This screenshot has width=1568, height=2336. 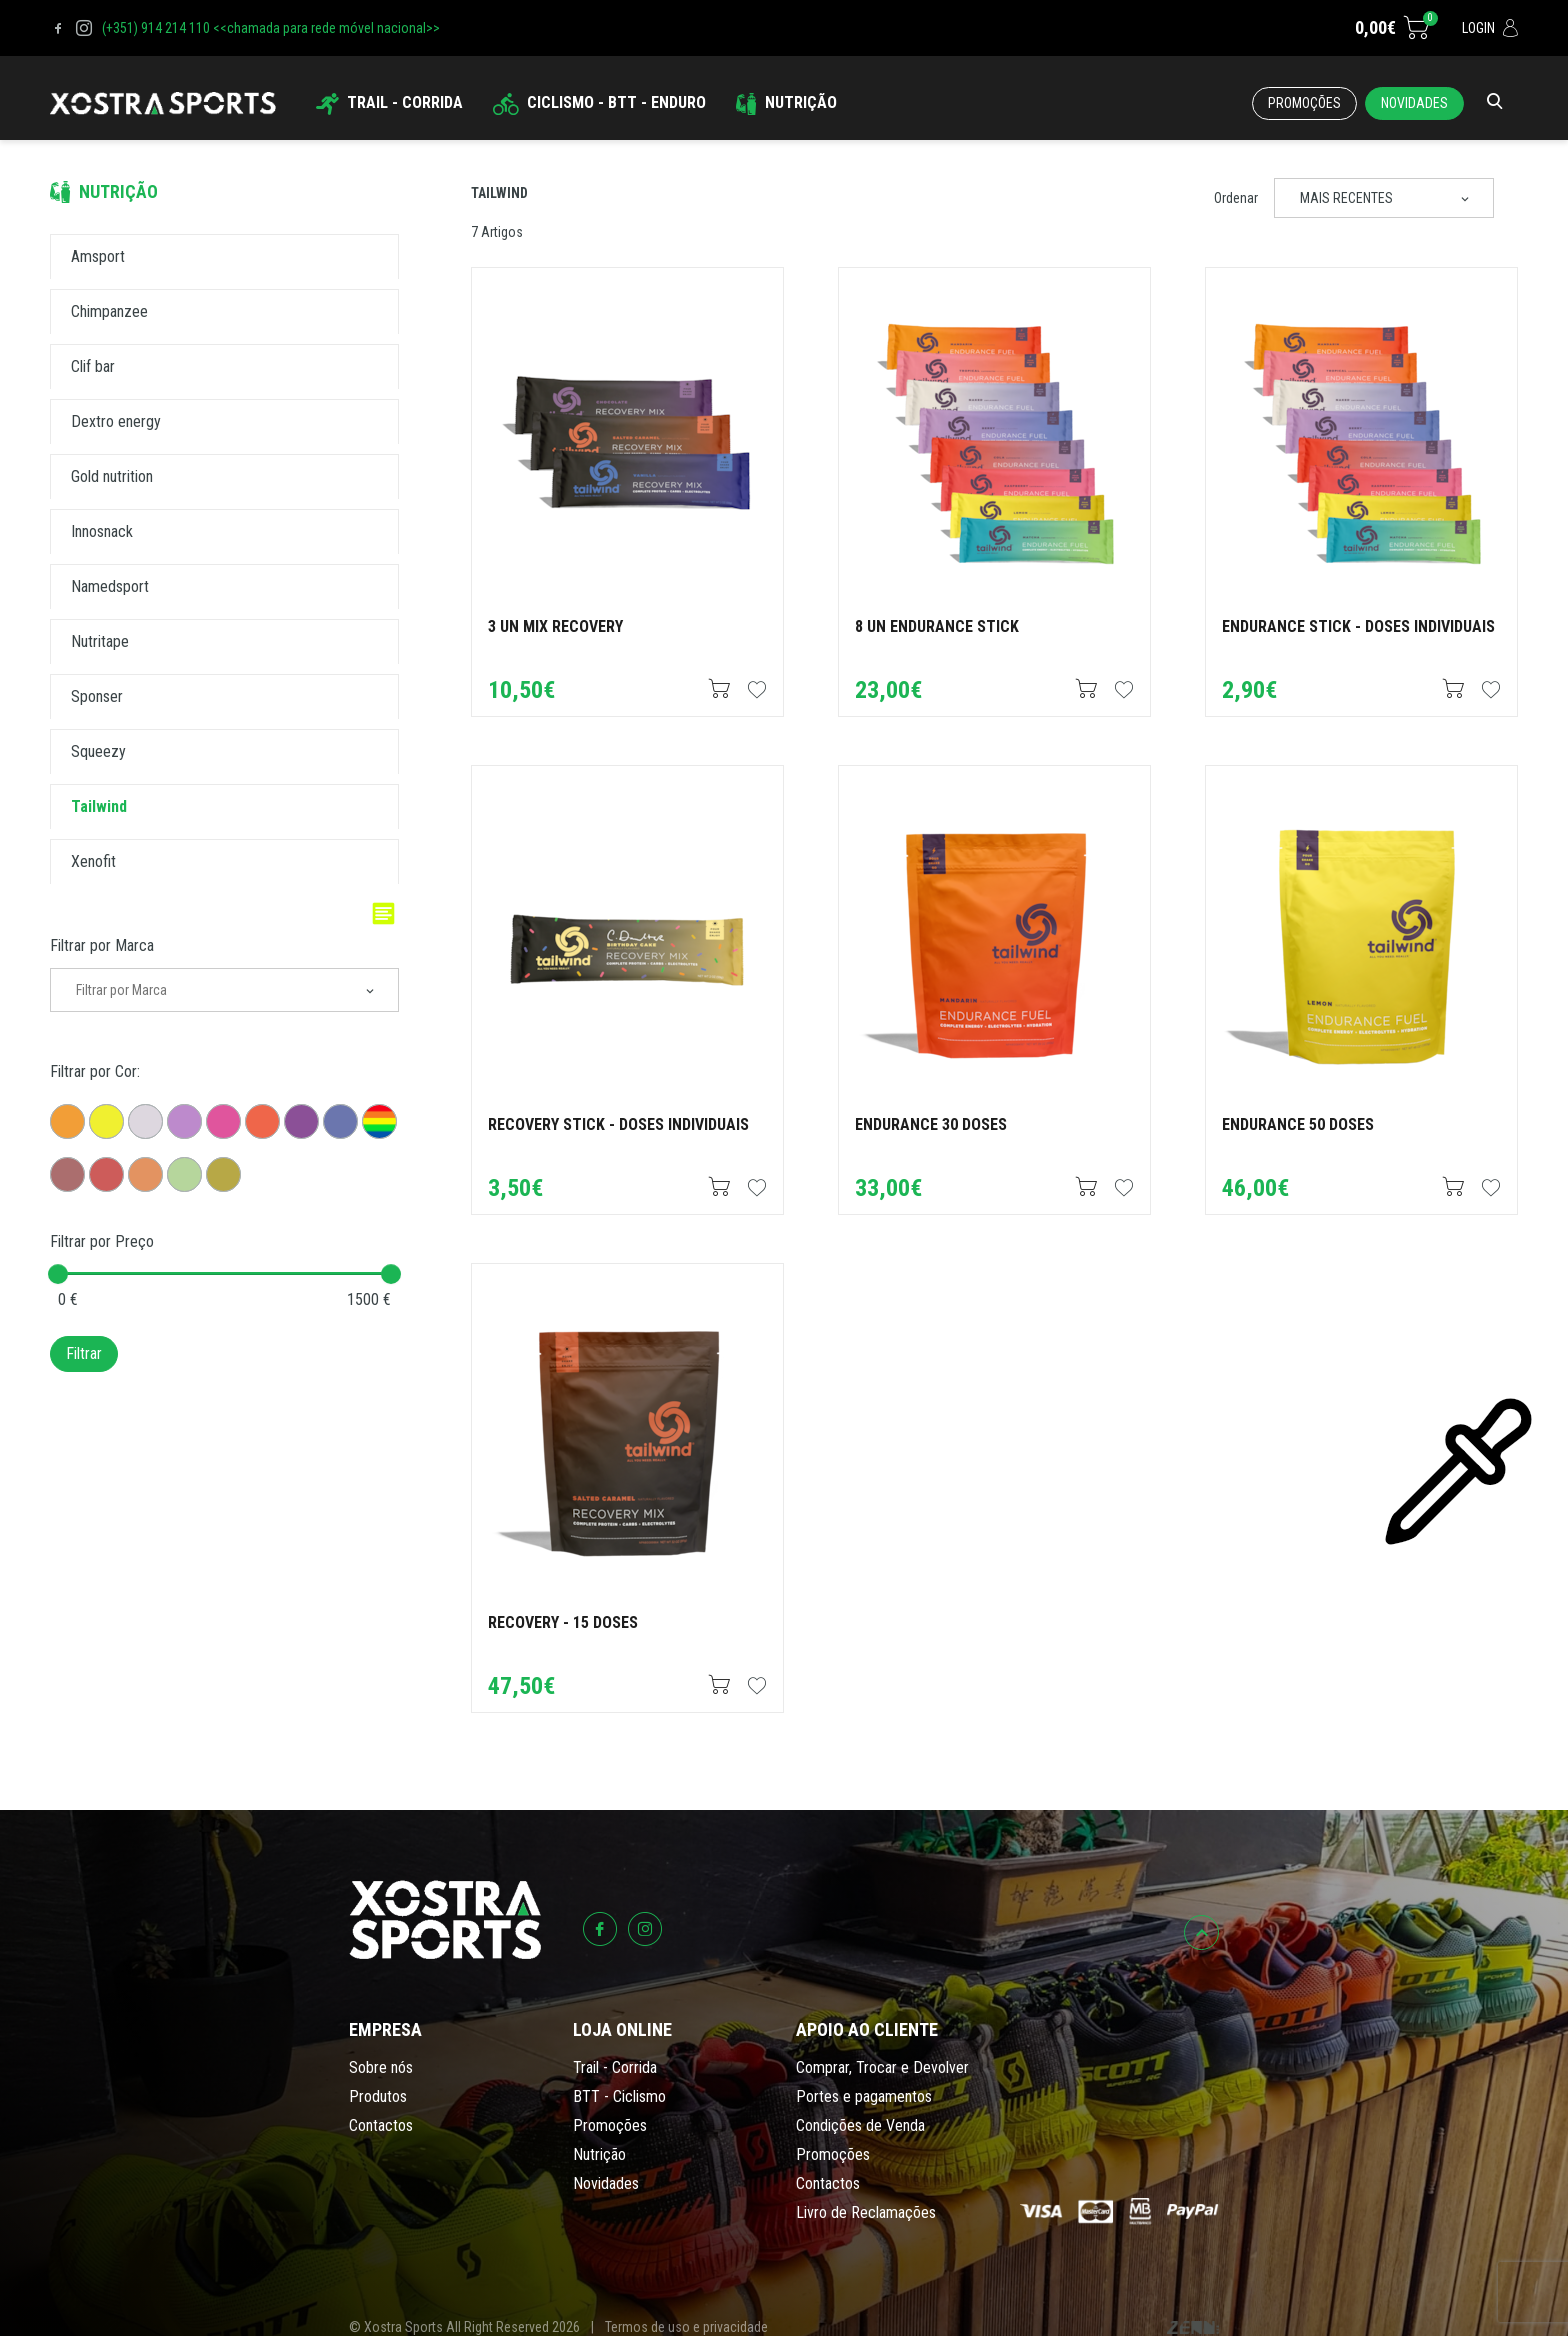 What do you see at coordinates (1458, 1471) in the screenshot?
I see `pick a color from the screen` at bounding box center [1458, 1471].